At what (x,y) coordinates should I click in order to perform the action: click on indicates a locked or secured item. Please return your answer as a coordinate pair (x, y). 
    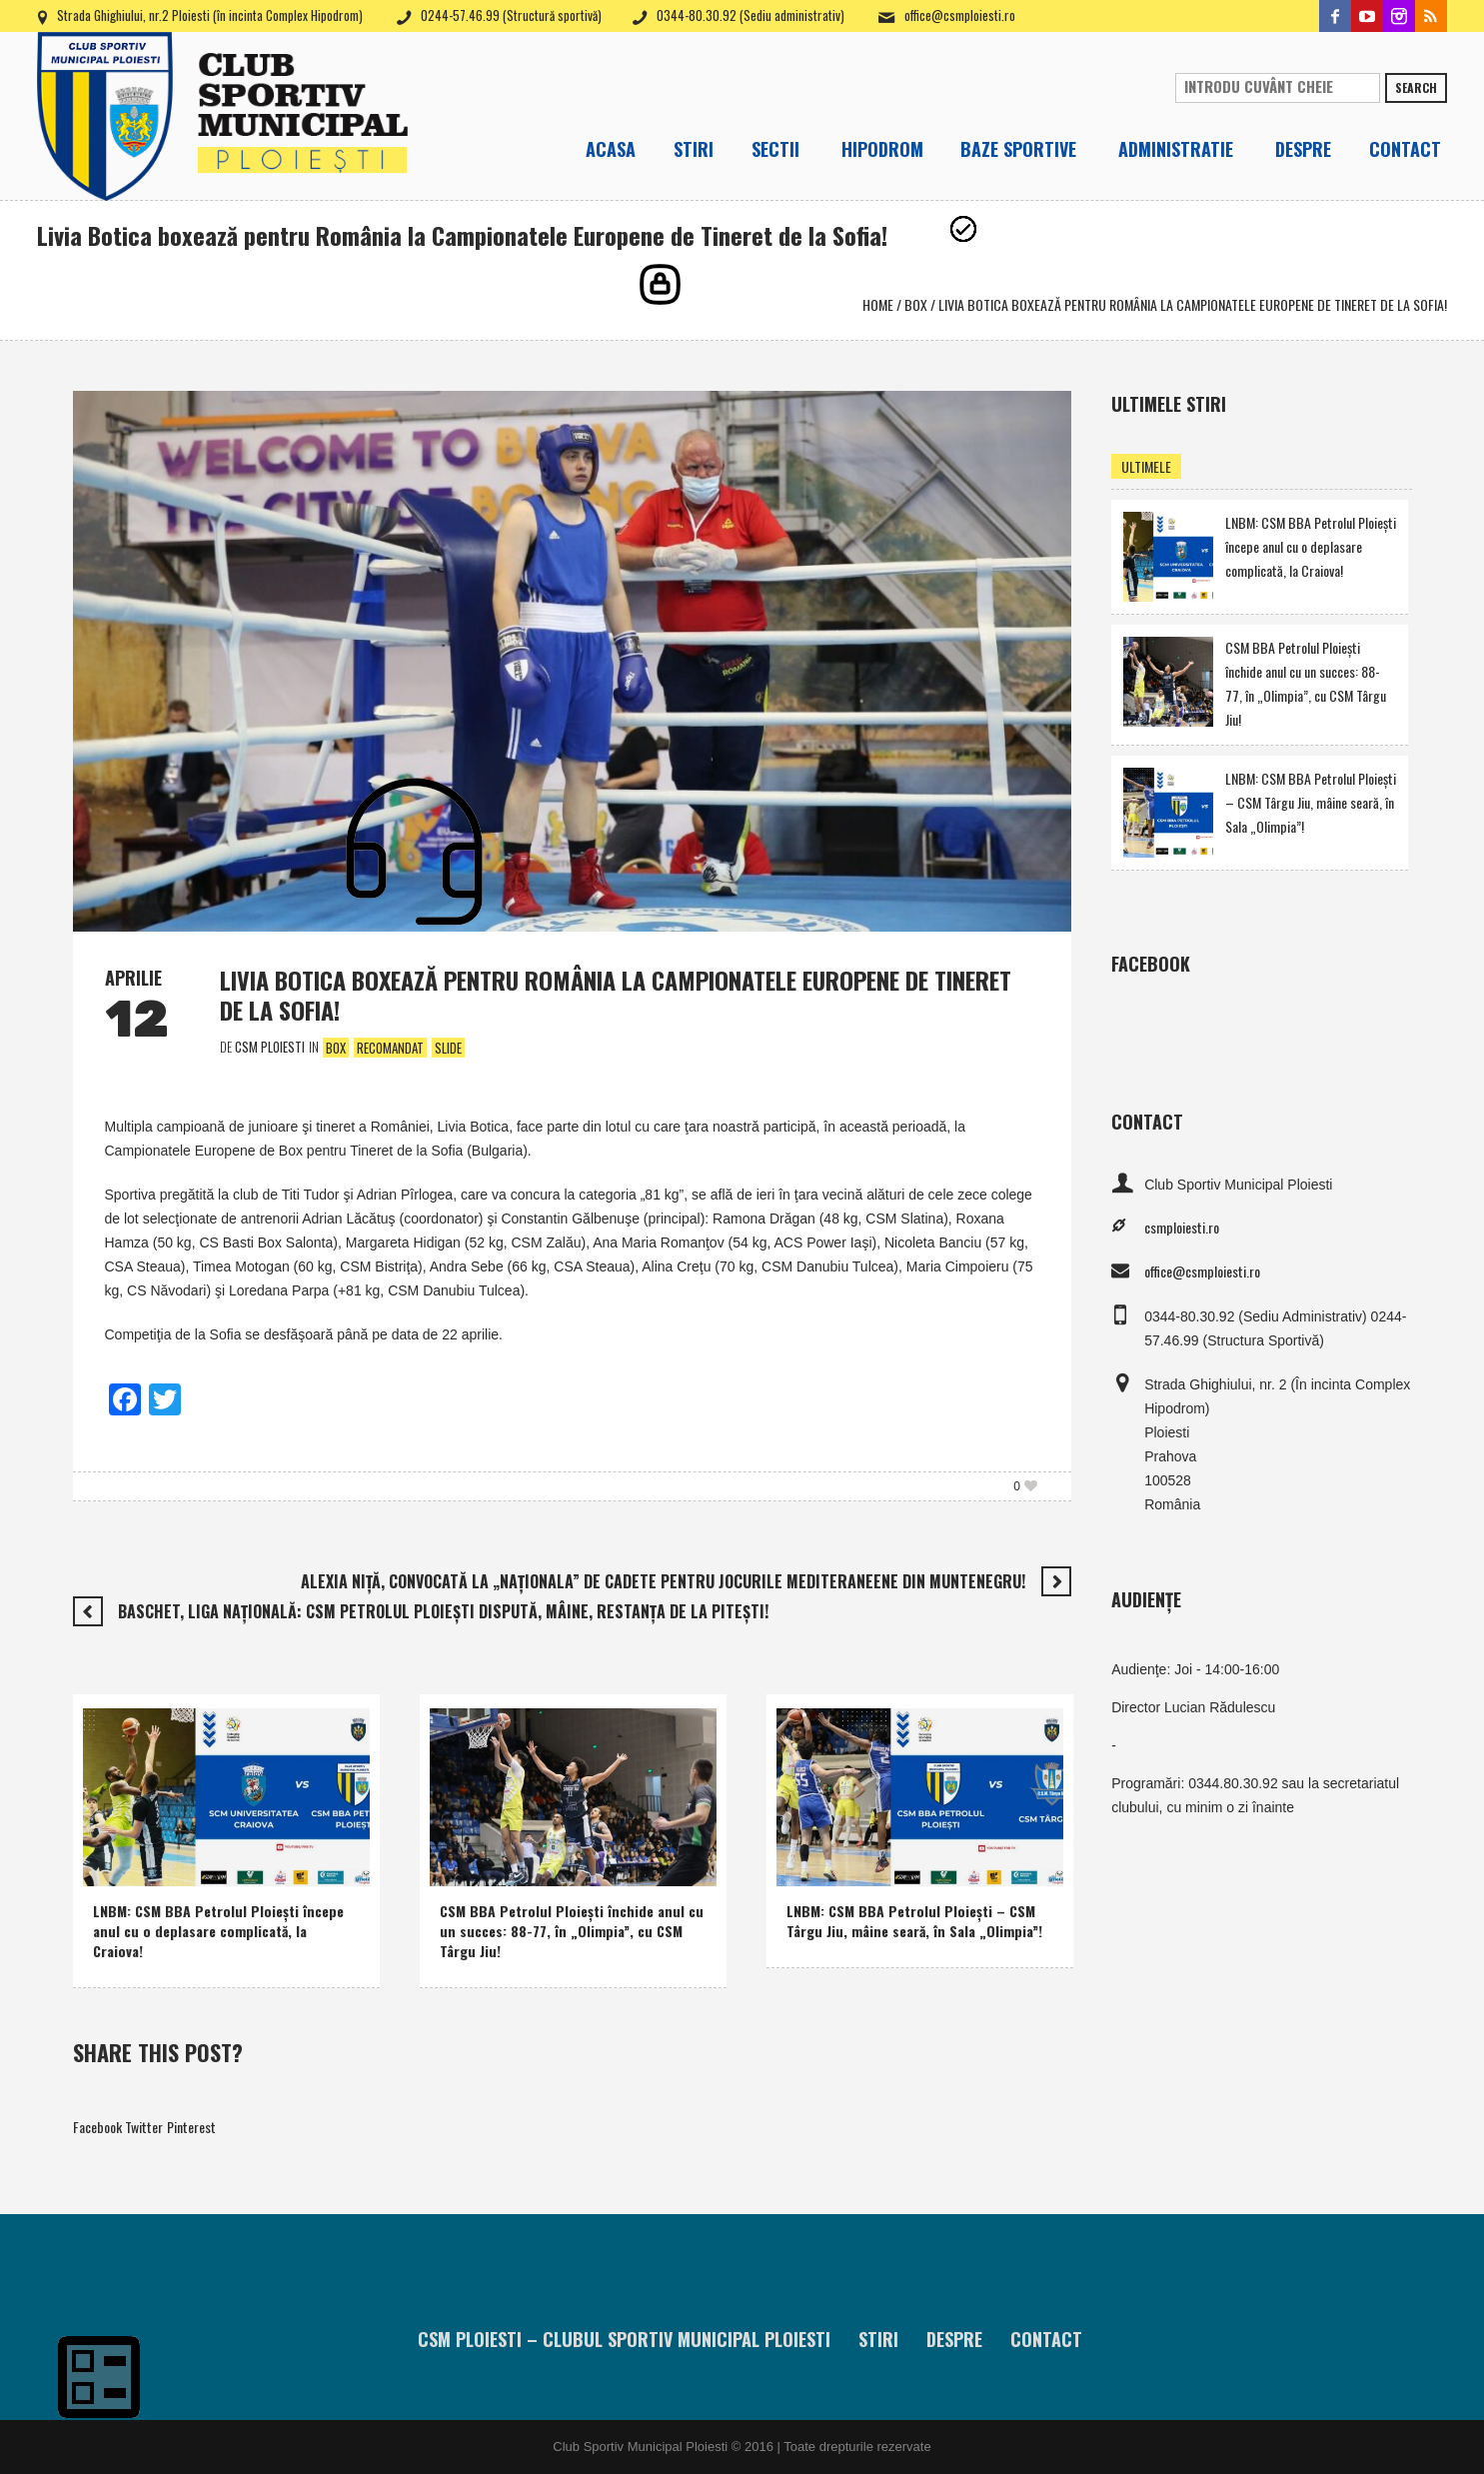
    Looking at the image, I should click on (660, 284).